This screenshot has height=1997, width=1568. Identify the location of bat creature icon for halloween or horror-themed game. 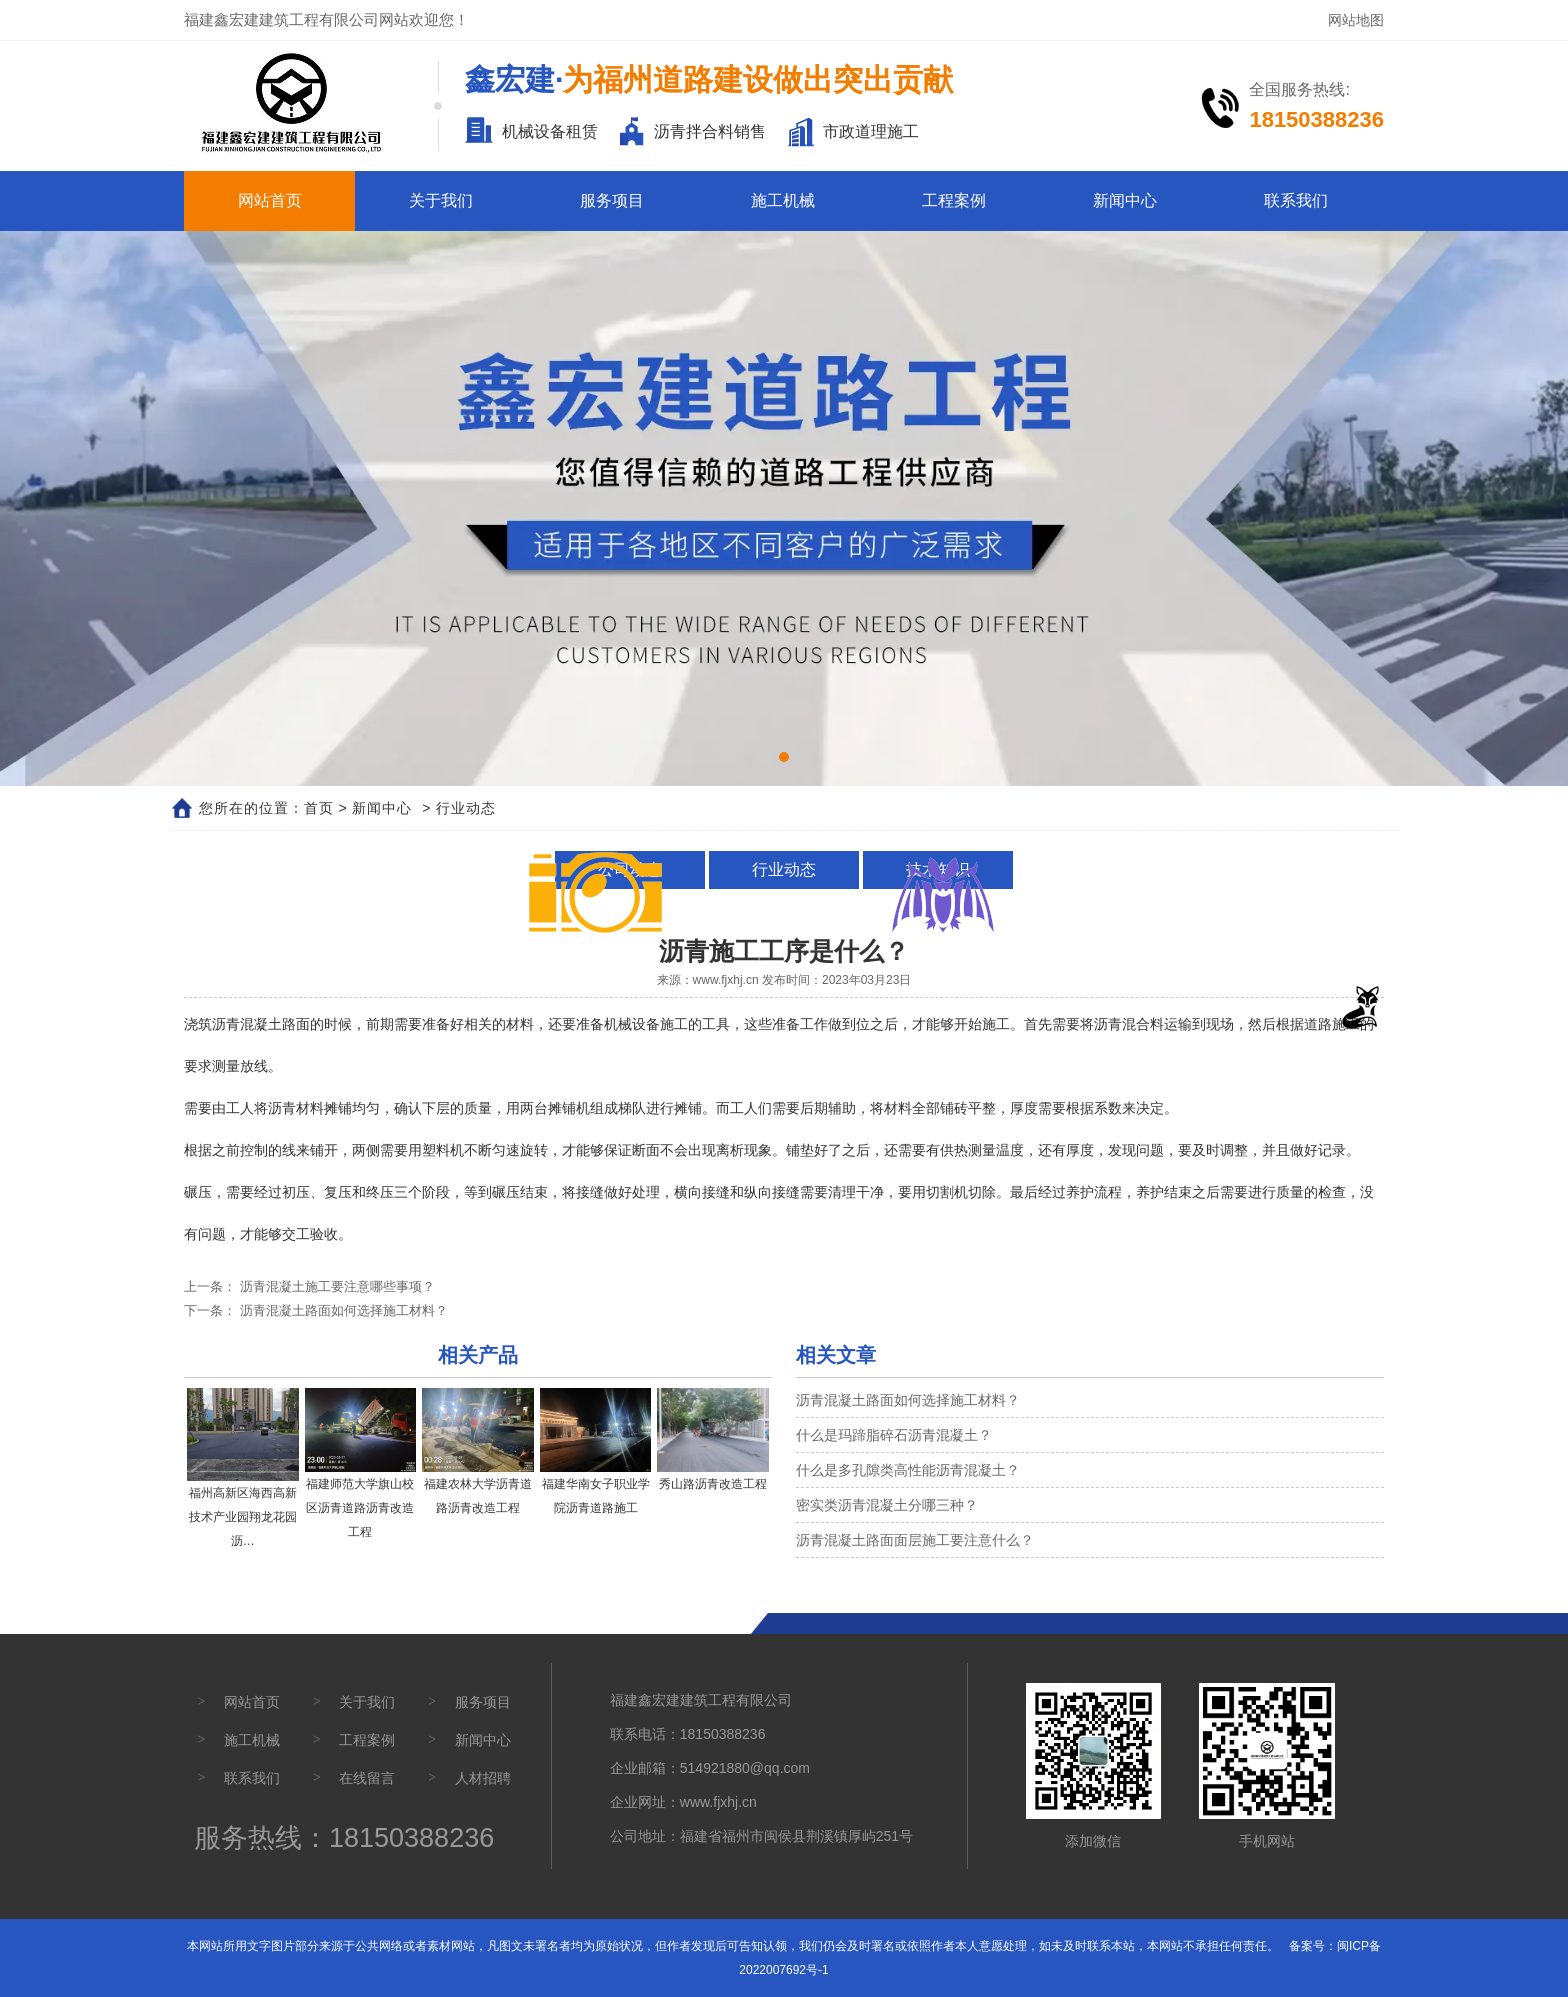
(943, 895).